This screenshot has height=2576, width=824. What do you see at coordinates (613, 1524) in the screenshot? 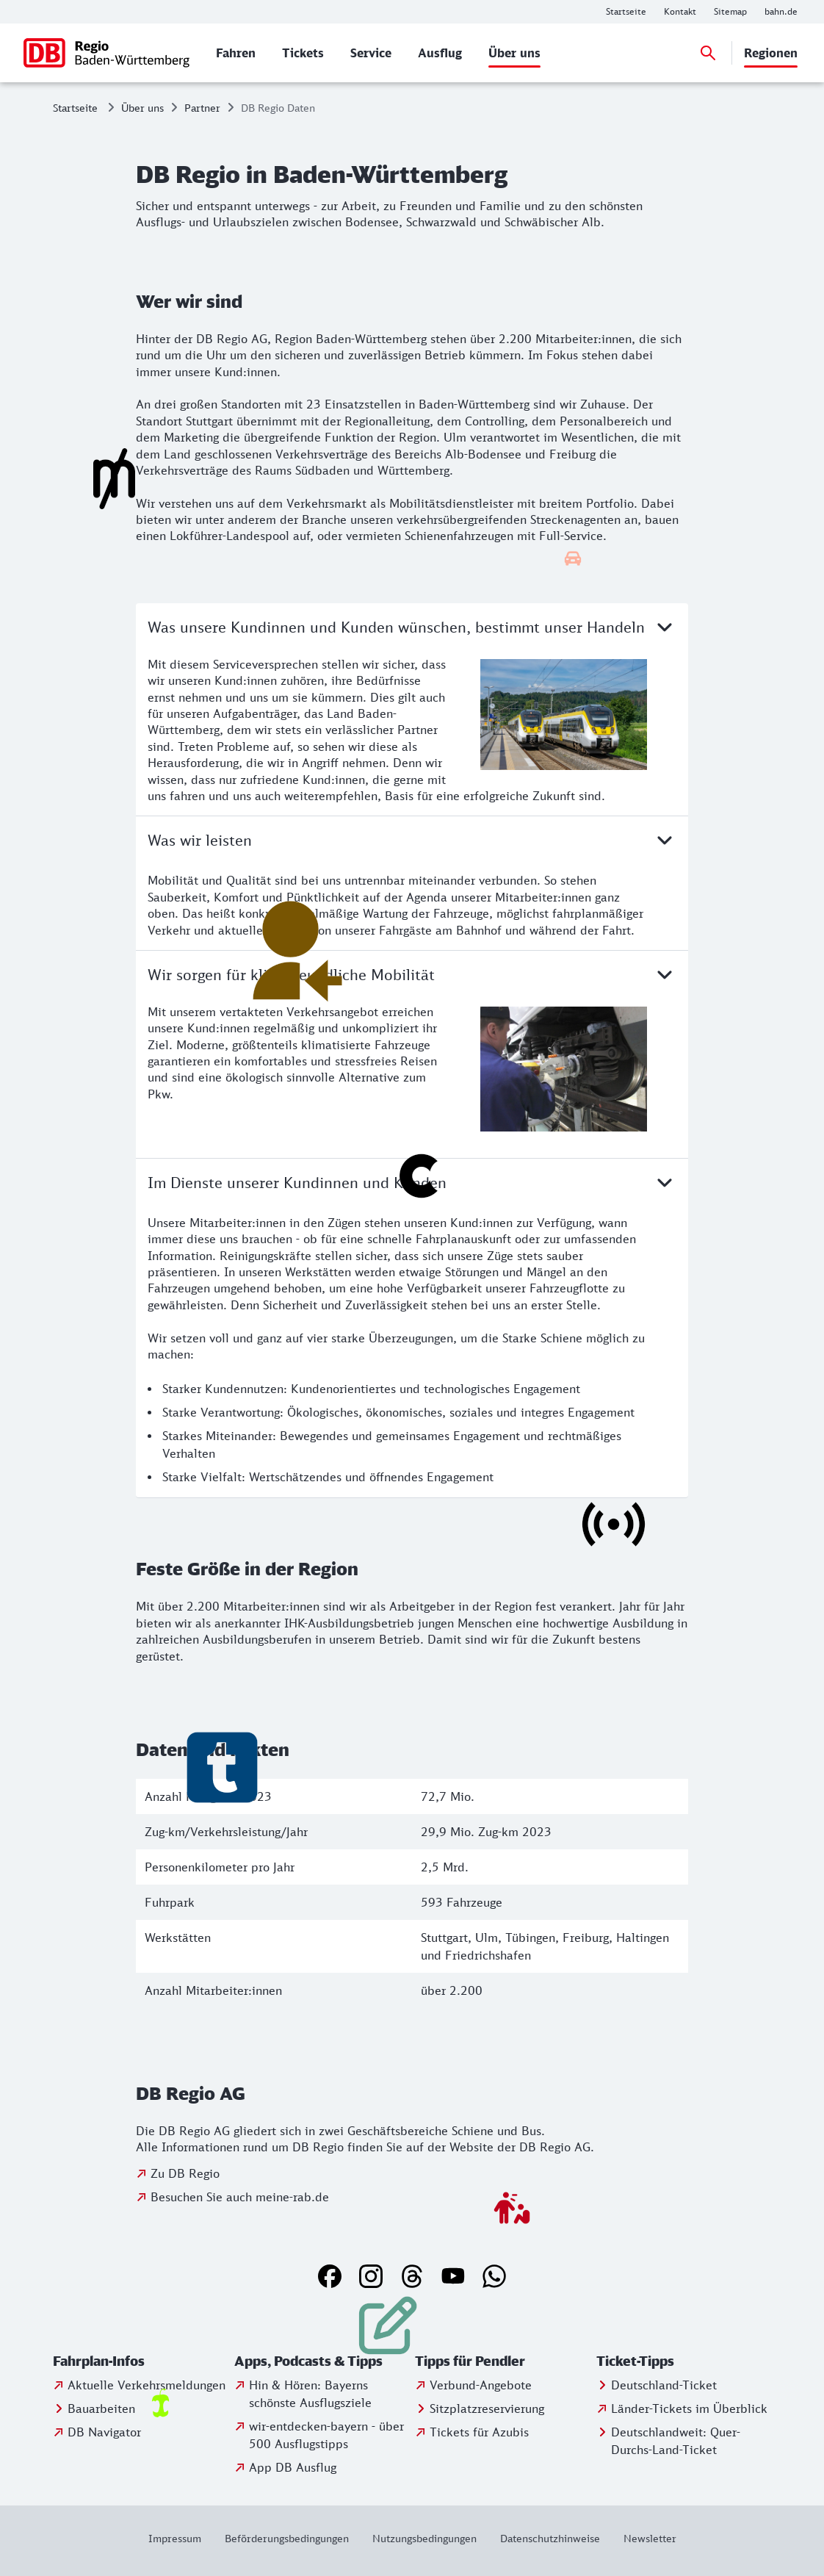
I see `indicates rfid or nfc functionality` at bounding box center [613, 1524].